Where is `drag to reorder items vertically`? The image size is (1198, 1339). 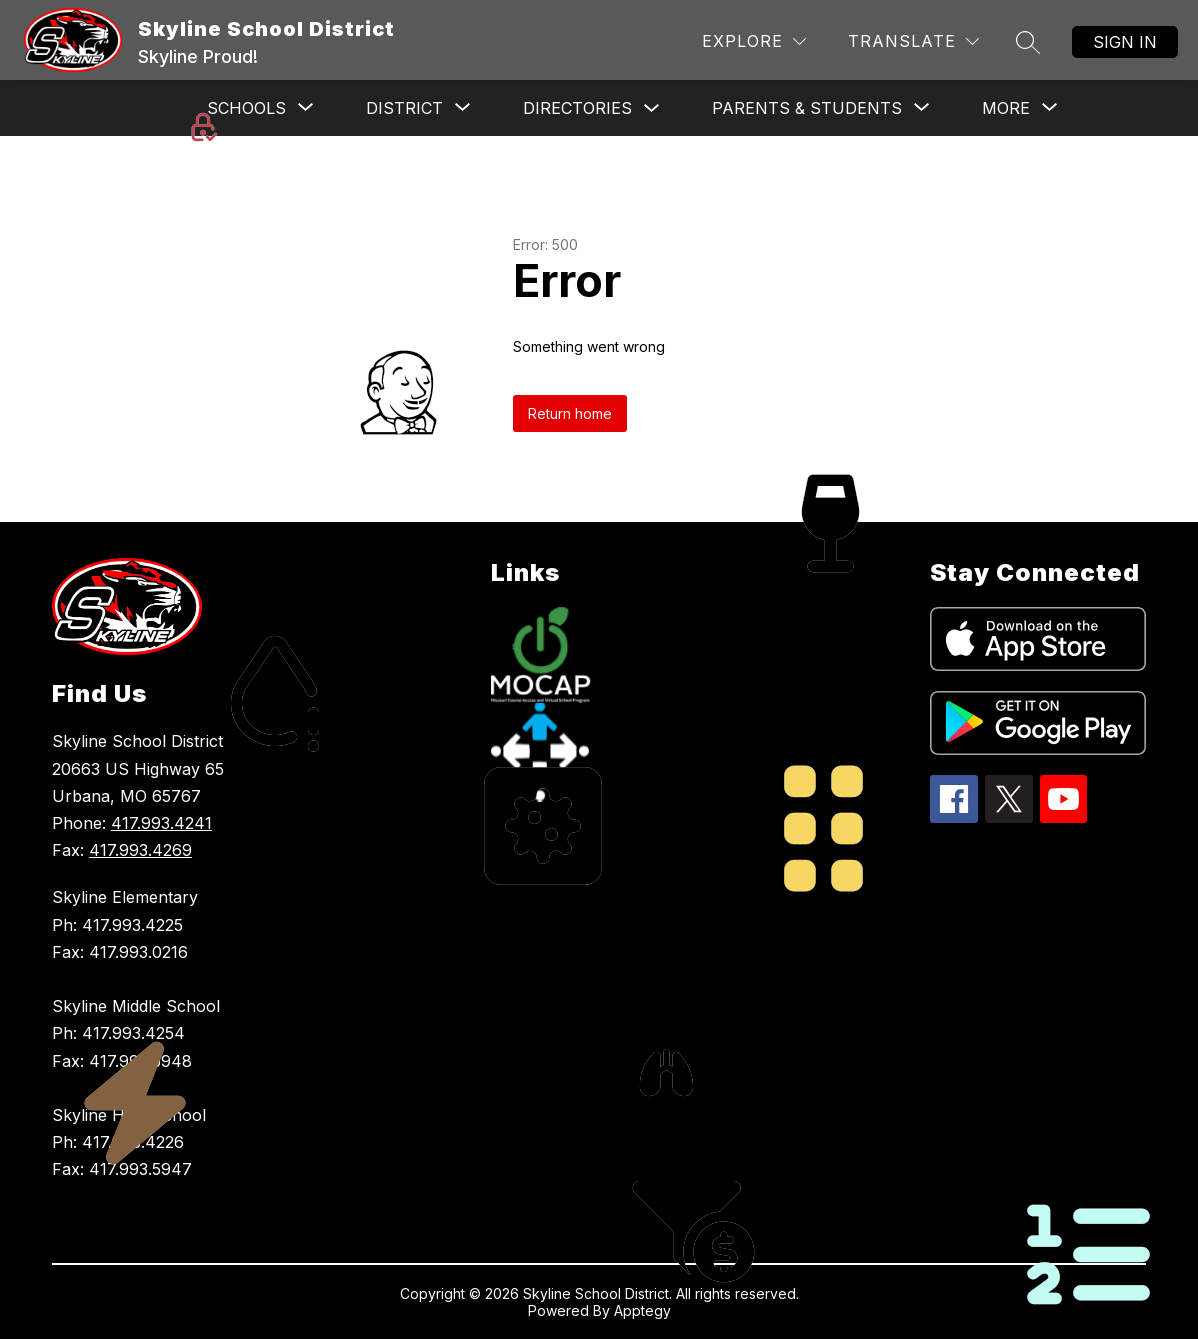
drag to reorder items vertically is located at coordinates (823, 828).